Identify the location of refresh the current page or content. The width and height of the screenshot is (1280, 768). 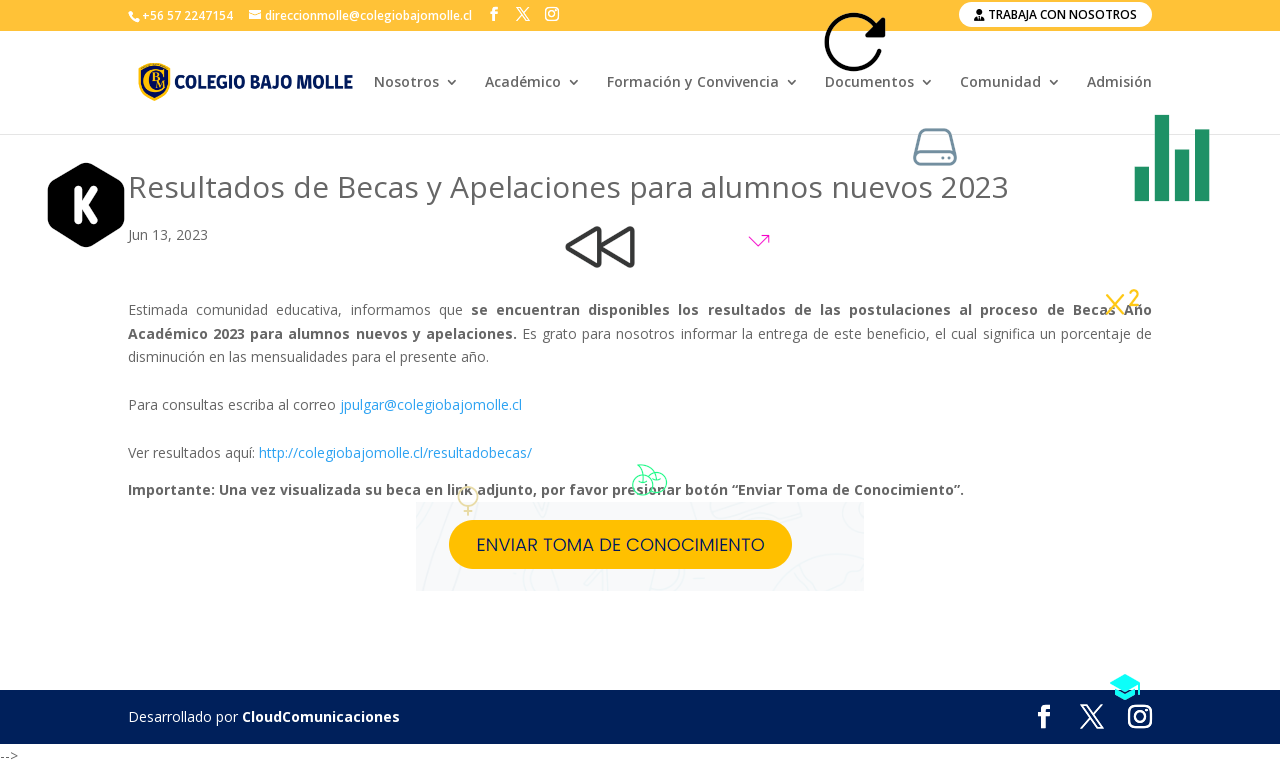
(856, 42).